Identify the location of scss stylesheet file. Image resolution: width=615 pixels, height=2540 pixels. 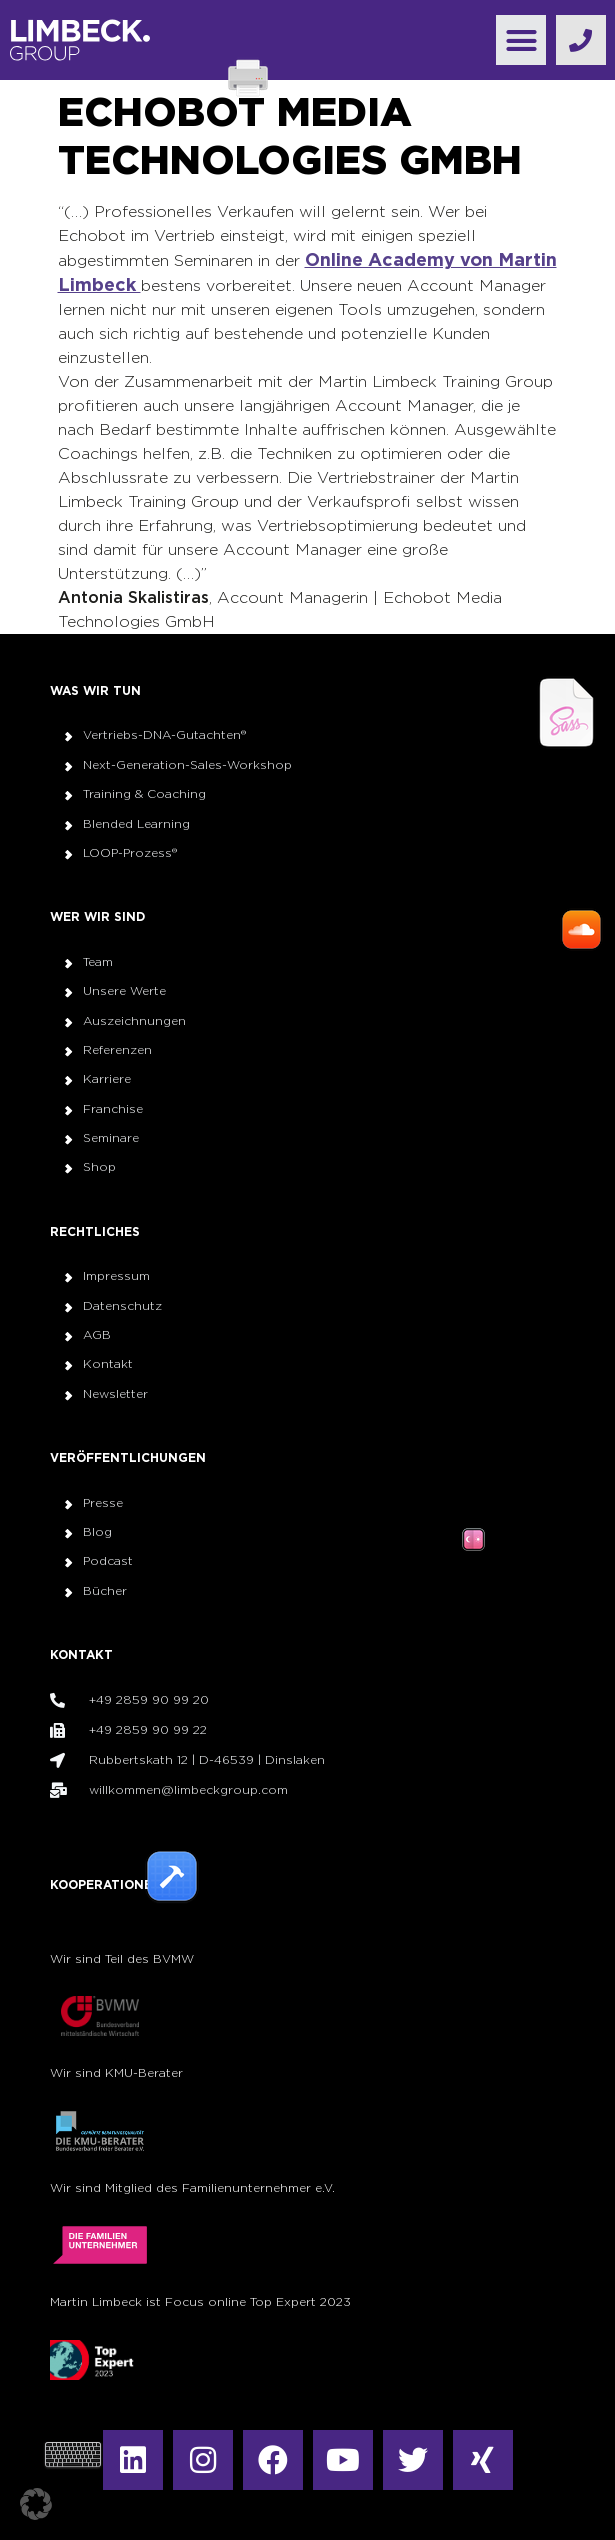
(566, 712).